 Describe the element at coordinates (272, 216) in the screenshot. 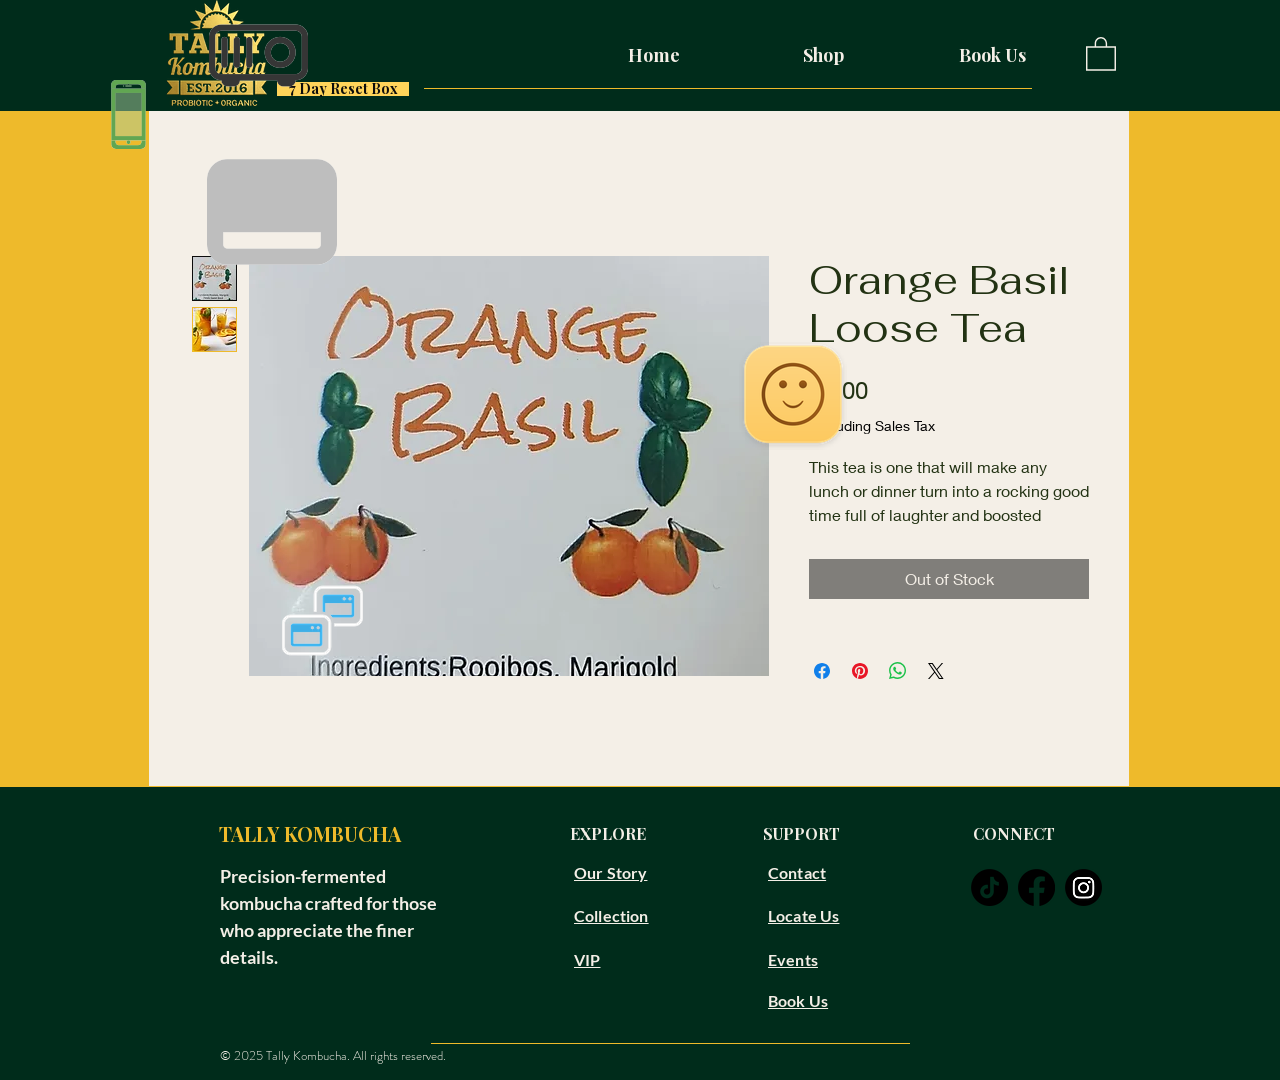

I see `access removable storage device` at that location.